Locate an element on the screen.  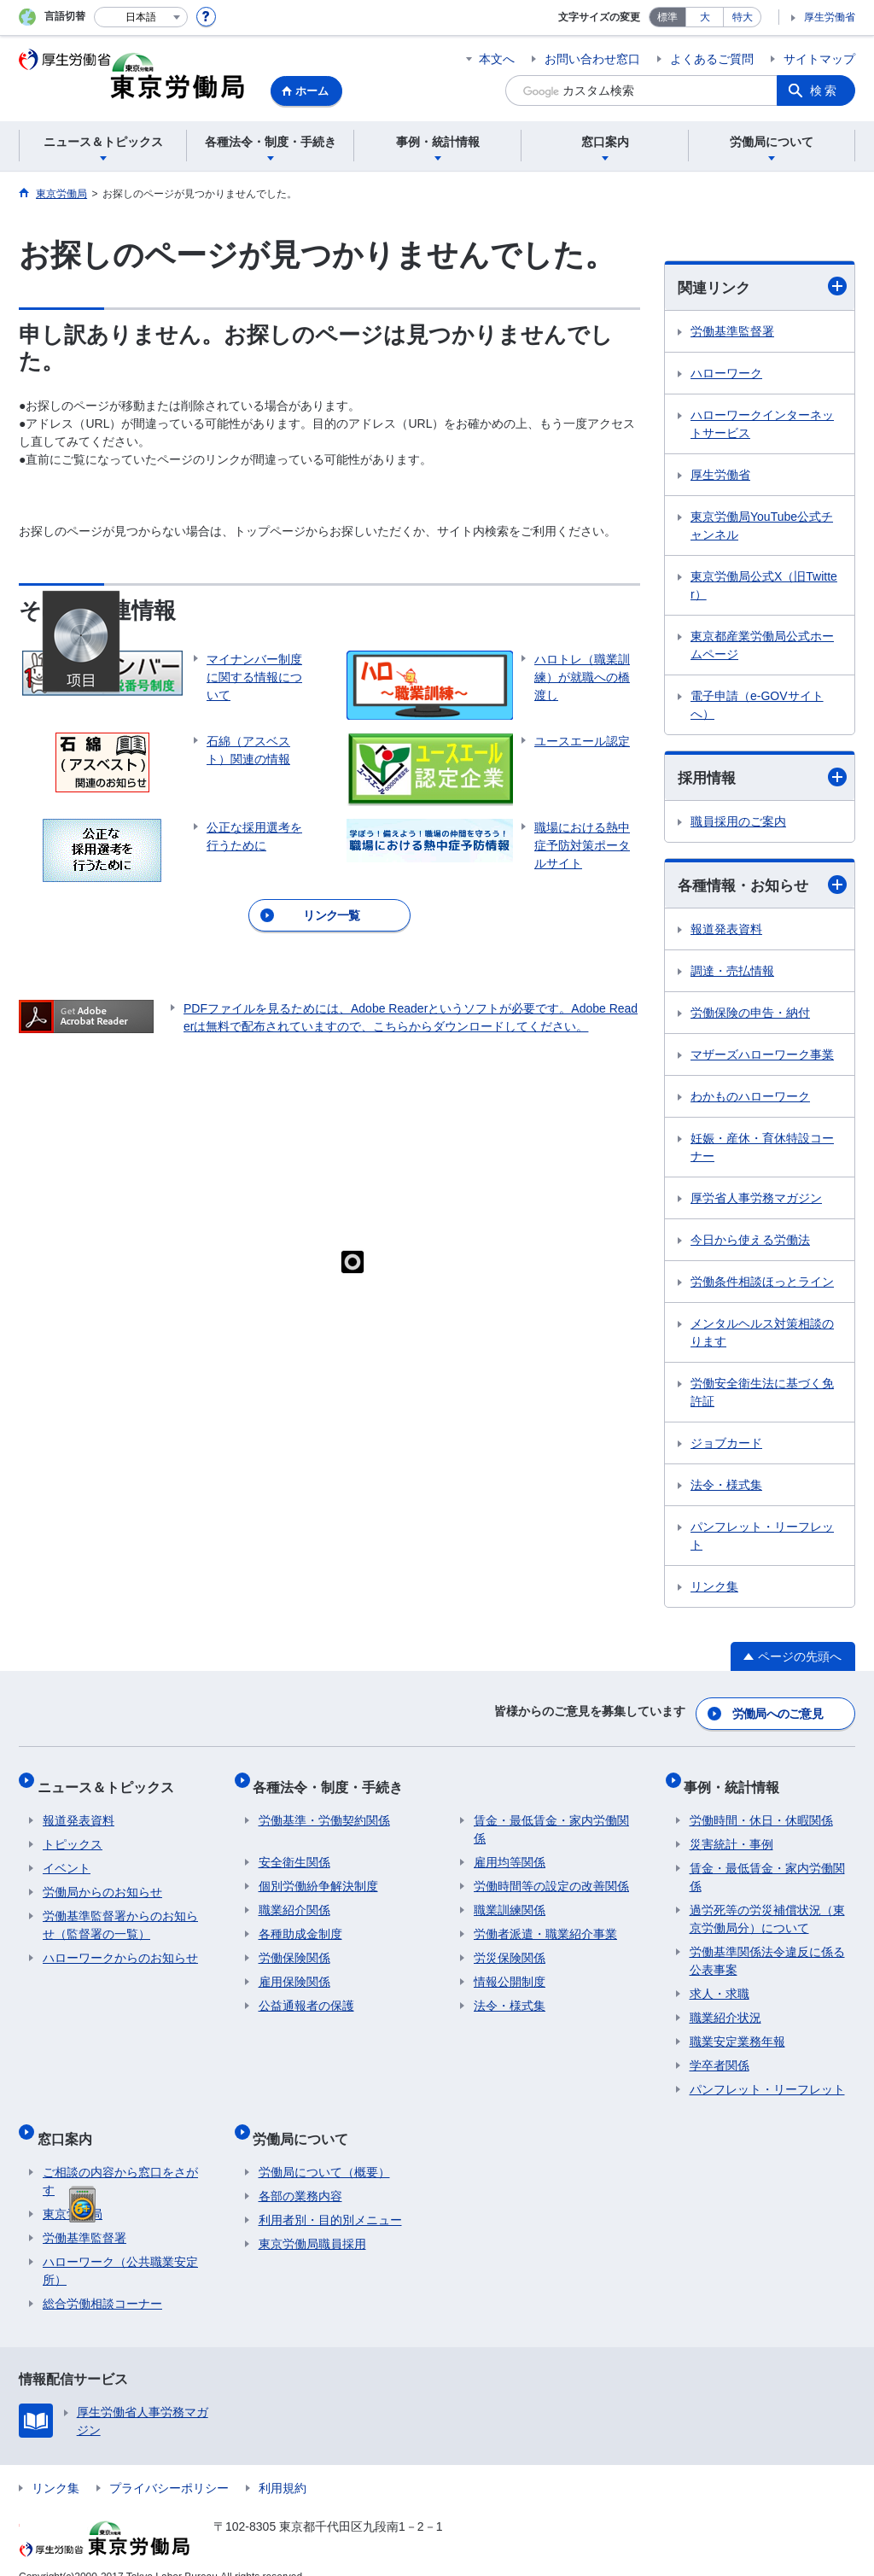
RAID 6+ storage configuration or array is located at coordinates (82, 2204).